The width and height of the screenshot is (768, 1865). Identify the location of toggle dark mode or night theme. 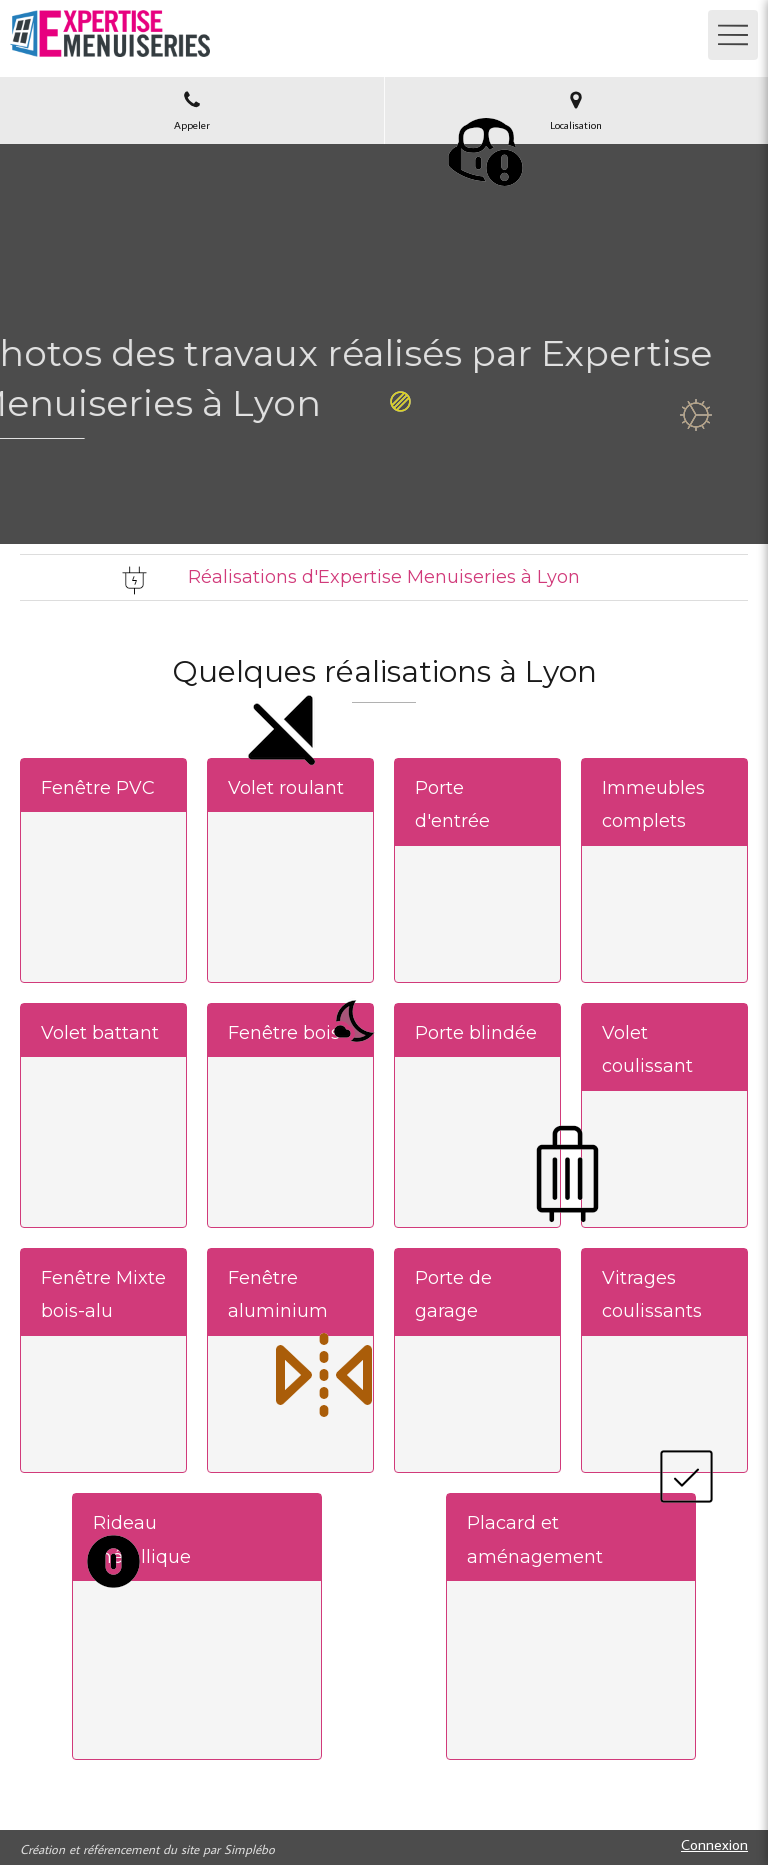
(357, 1021).